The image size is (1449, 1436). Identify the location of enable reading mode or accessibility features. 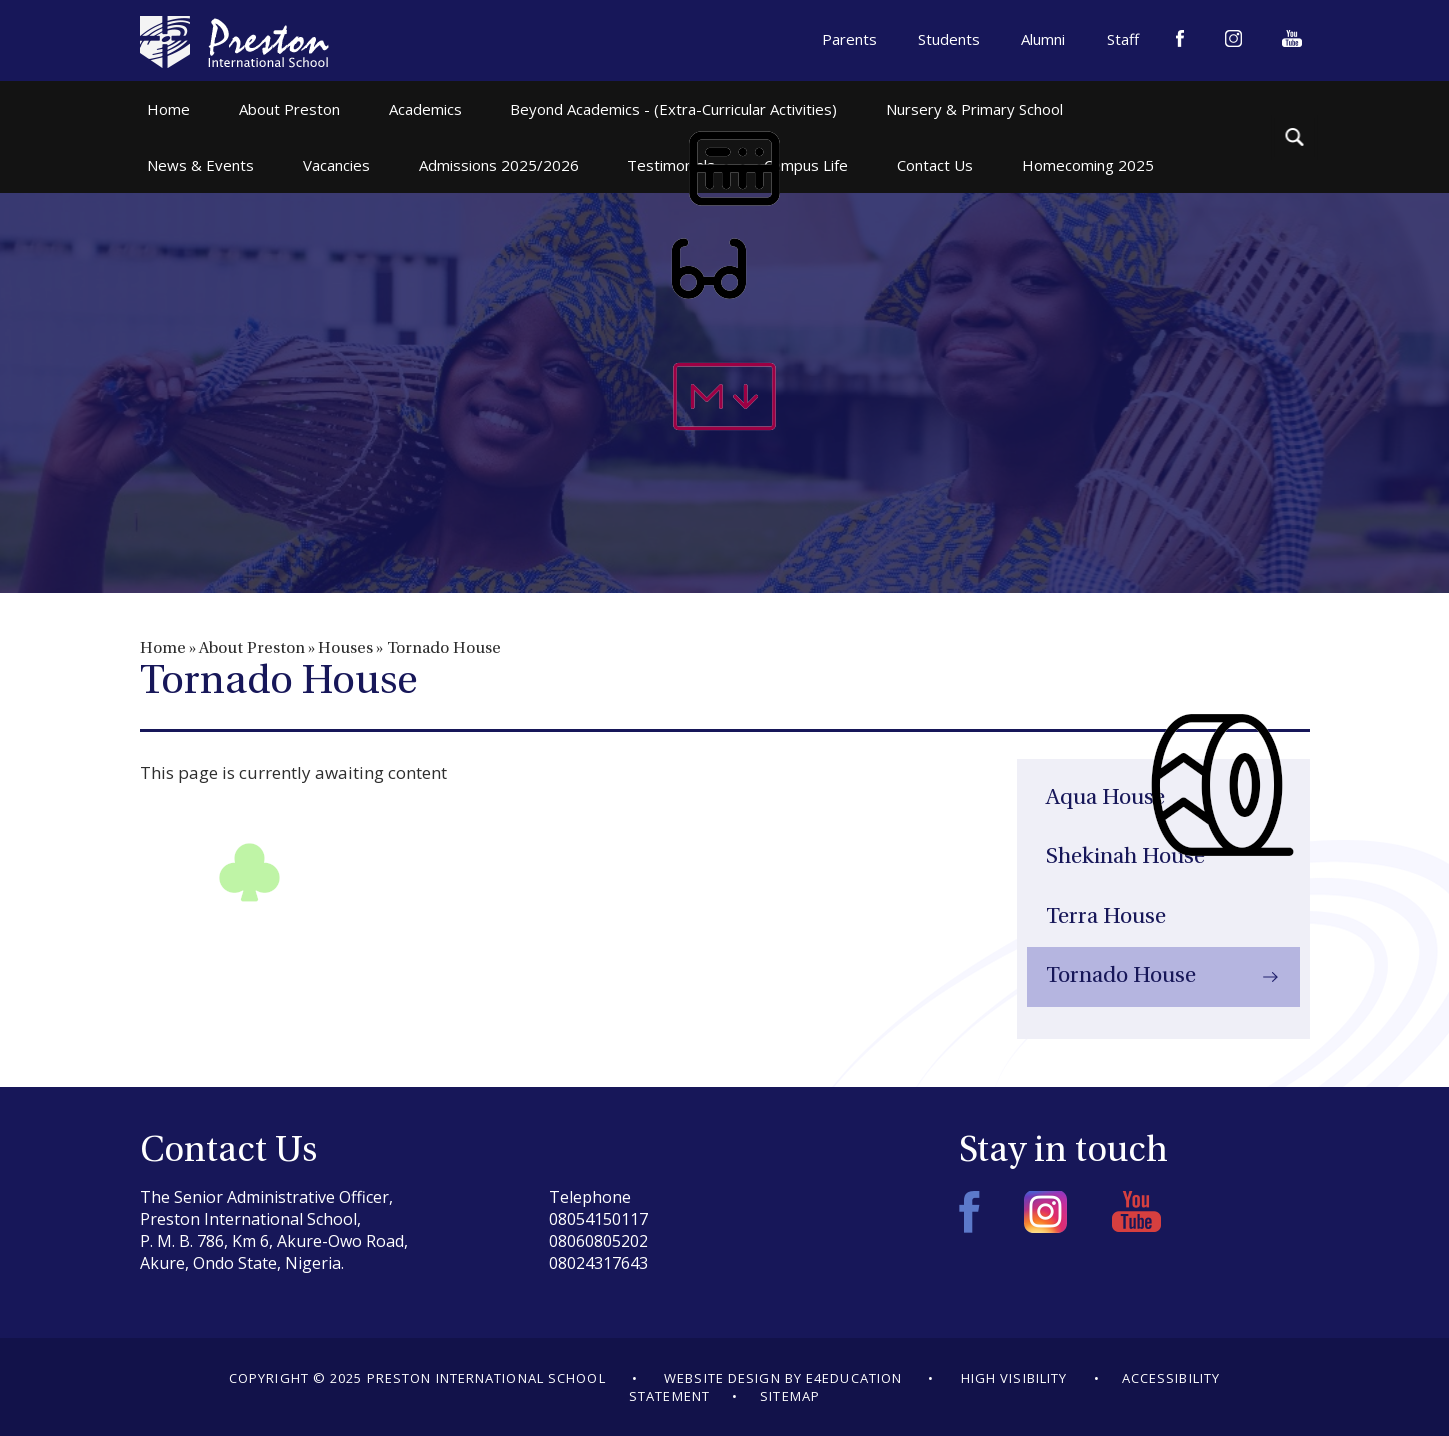
(709, 270).